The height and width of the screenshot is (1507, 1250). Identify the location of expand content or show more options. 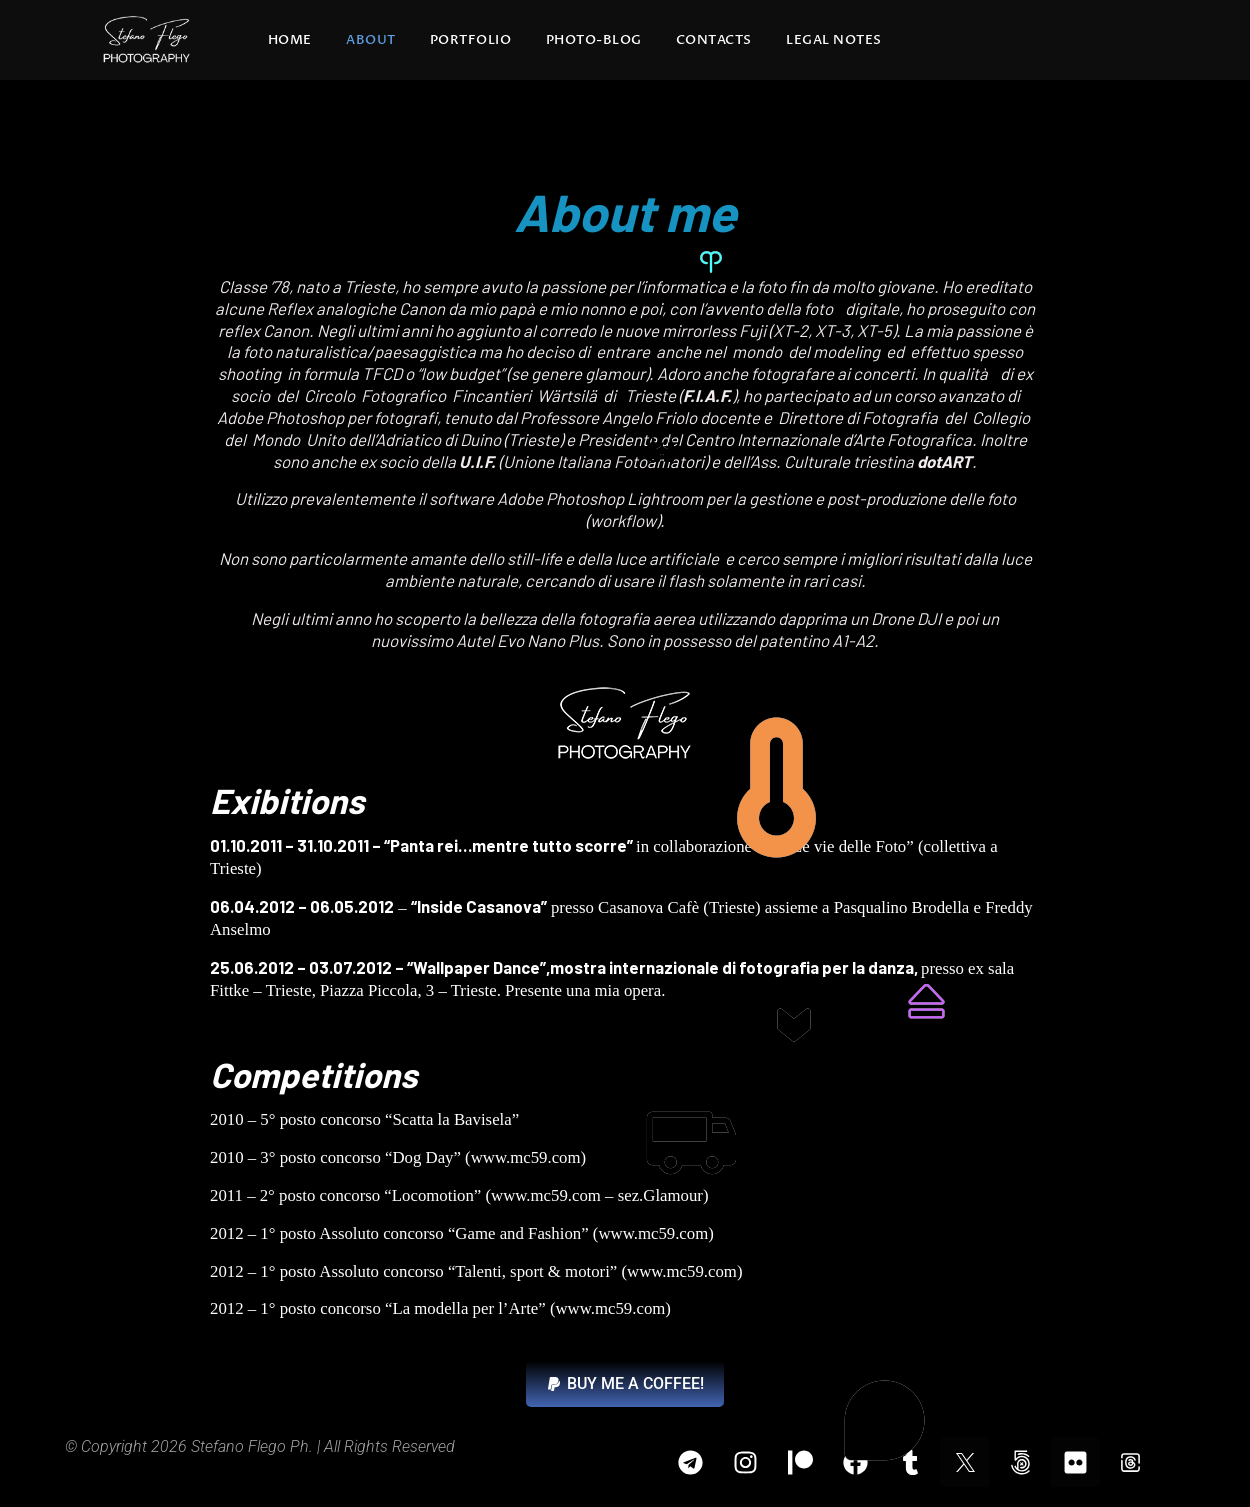
(794, 1025).